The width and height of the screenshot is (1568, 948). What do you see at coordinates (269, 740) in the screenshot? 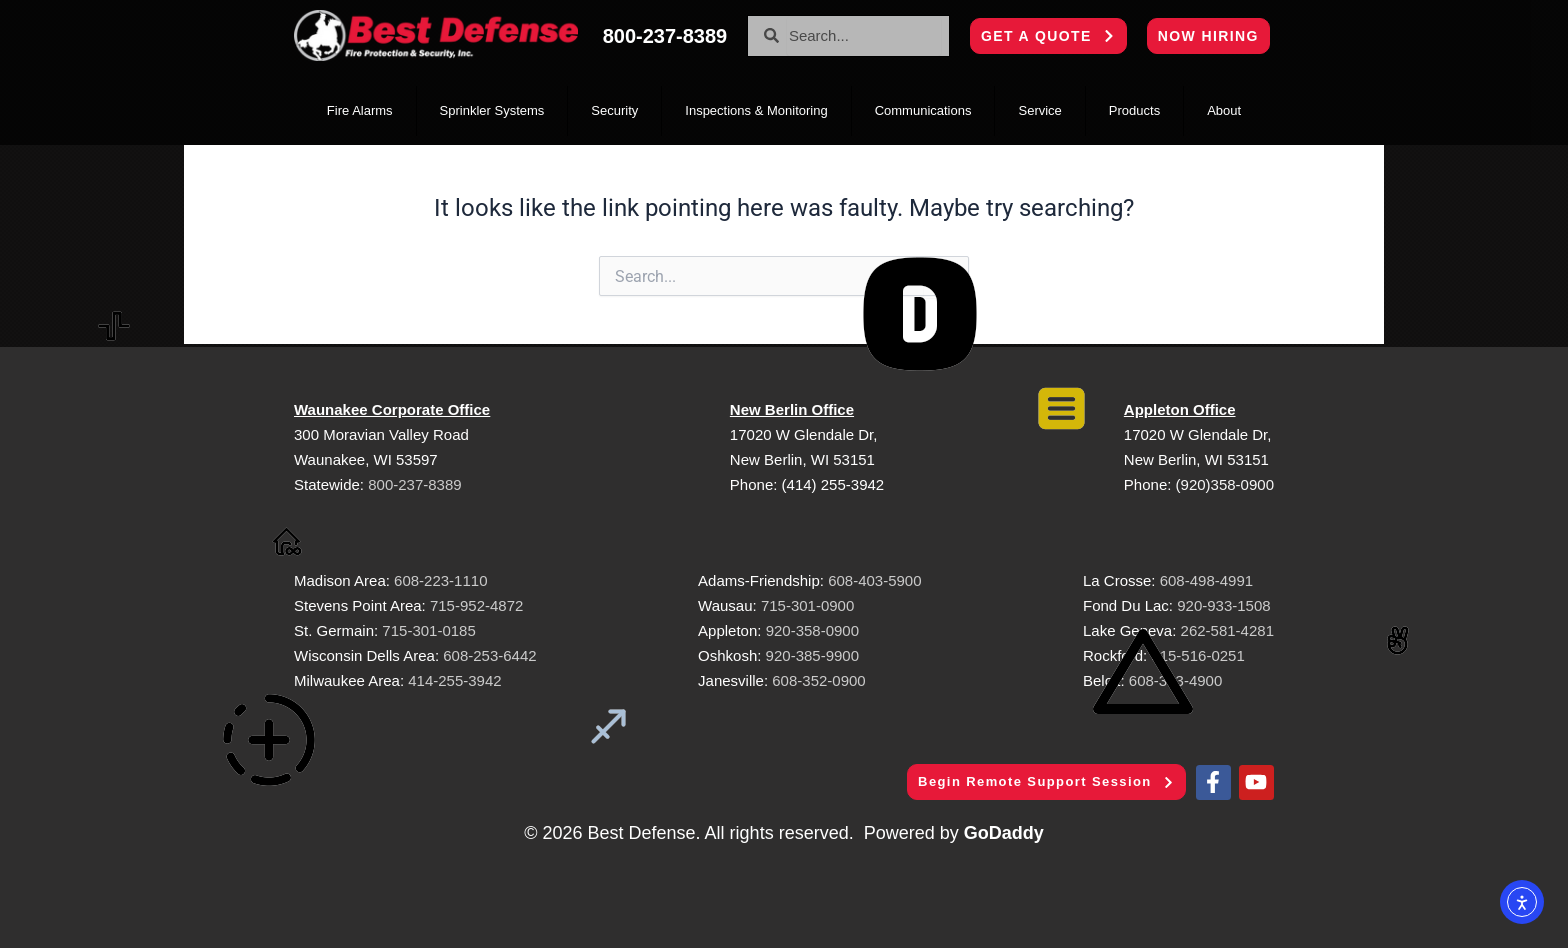
I see `add new item with loading or processing state` at bounding box center [269, 740].